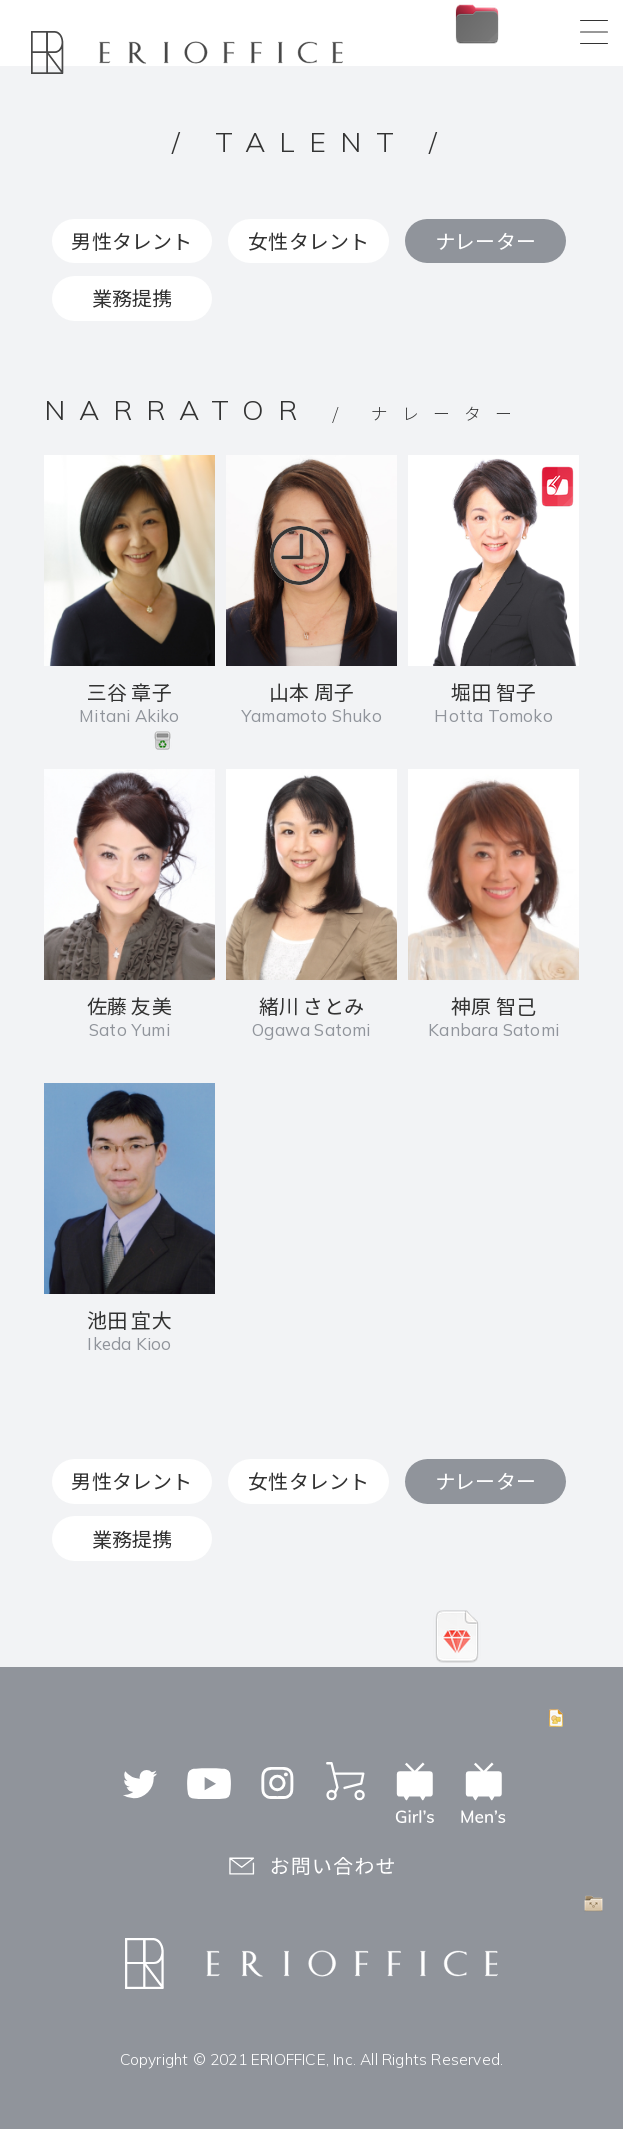 This screenshot has width=623, height=2129. Describe the element at coordinates (556, 1718) in the screenshot. I see `a libreoffice draw document file` at that location.